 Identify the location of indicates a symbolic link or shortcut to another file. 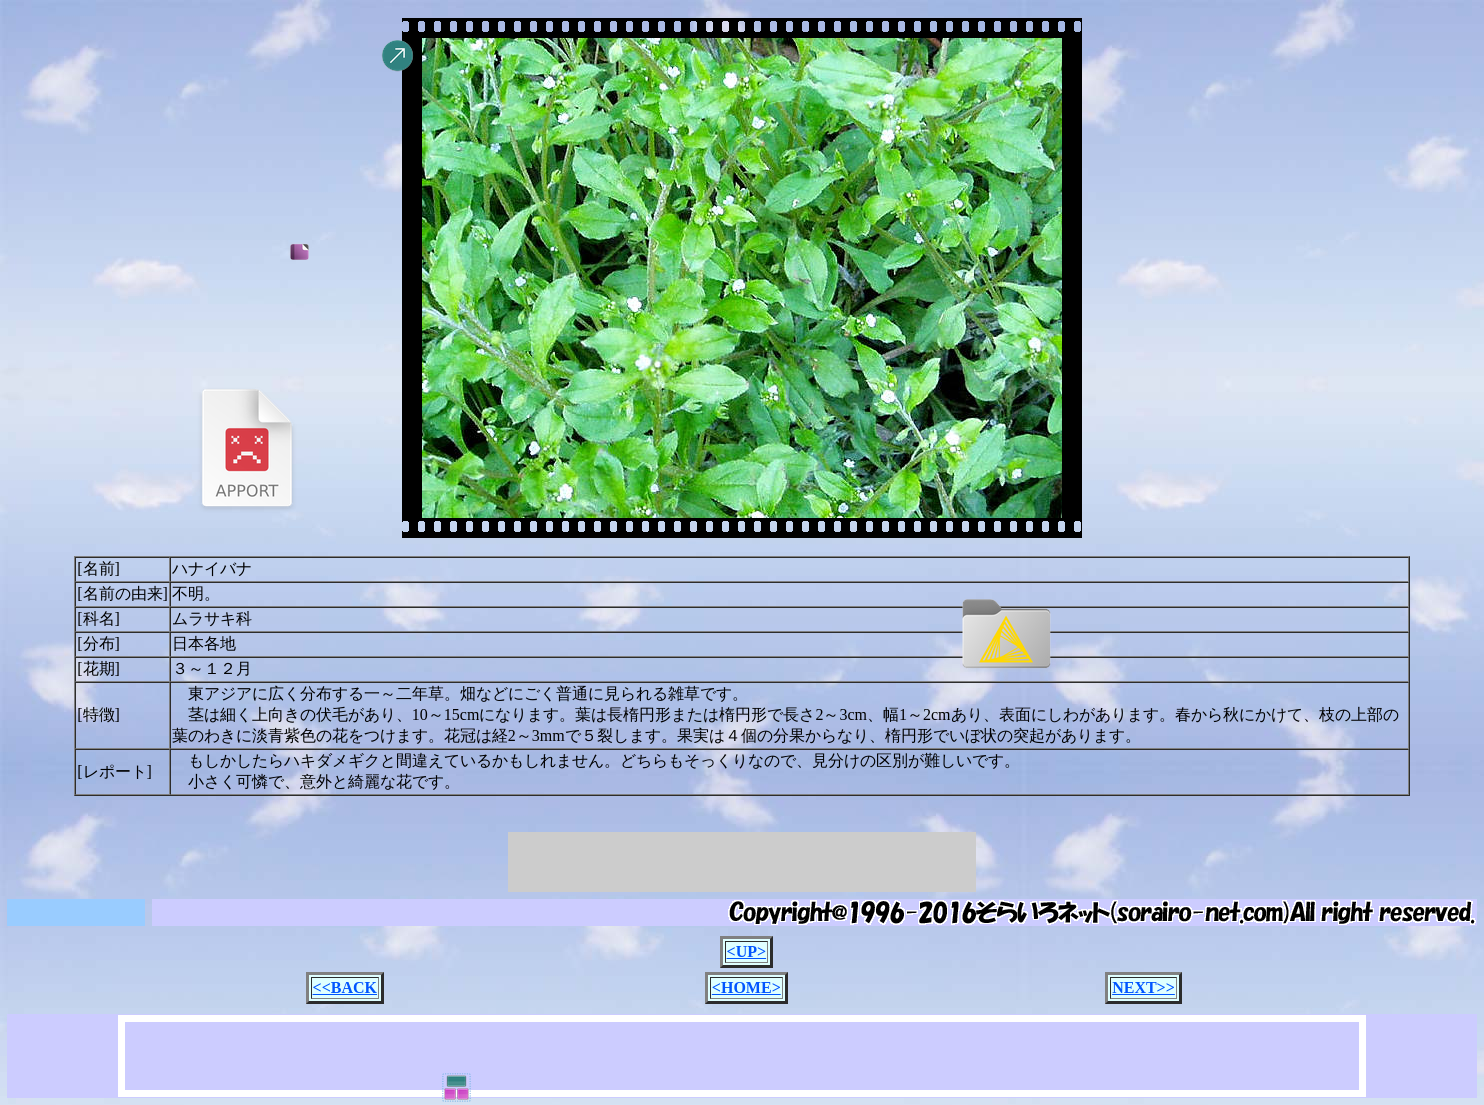
(397, 55).